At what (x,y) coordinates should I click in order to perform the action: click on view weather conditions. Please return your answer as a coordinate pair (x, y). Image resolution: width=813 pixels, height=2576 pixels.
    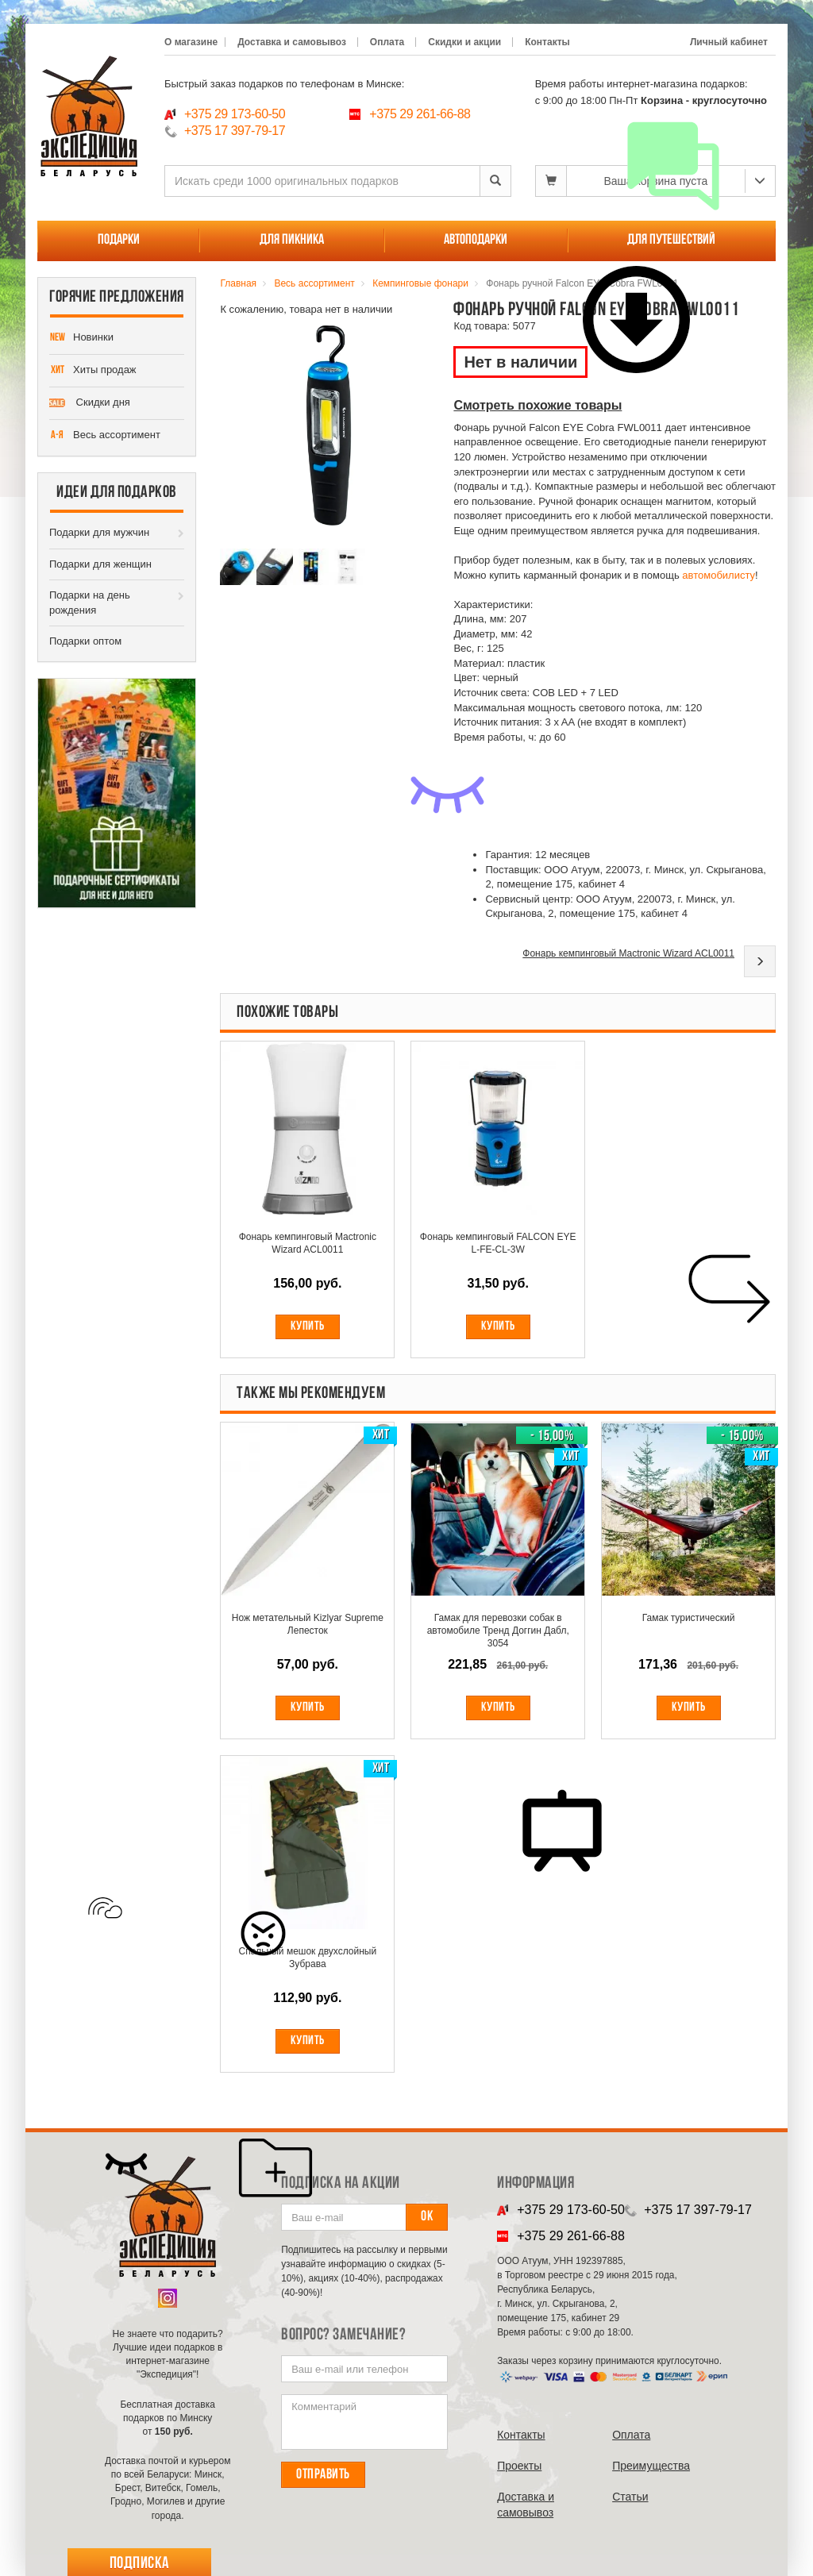
    Looking at the image, I should click on (105, 1907).